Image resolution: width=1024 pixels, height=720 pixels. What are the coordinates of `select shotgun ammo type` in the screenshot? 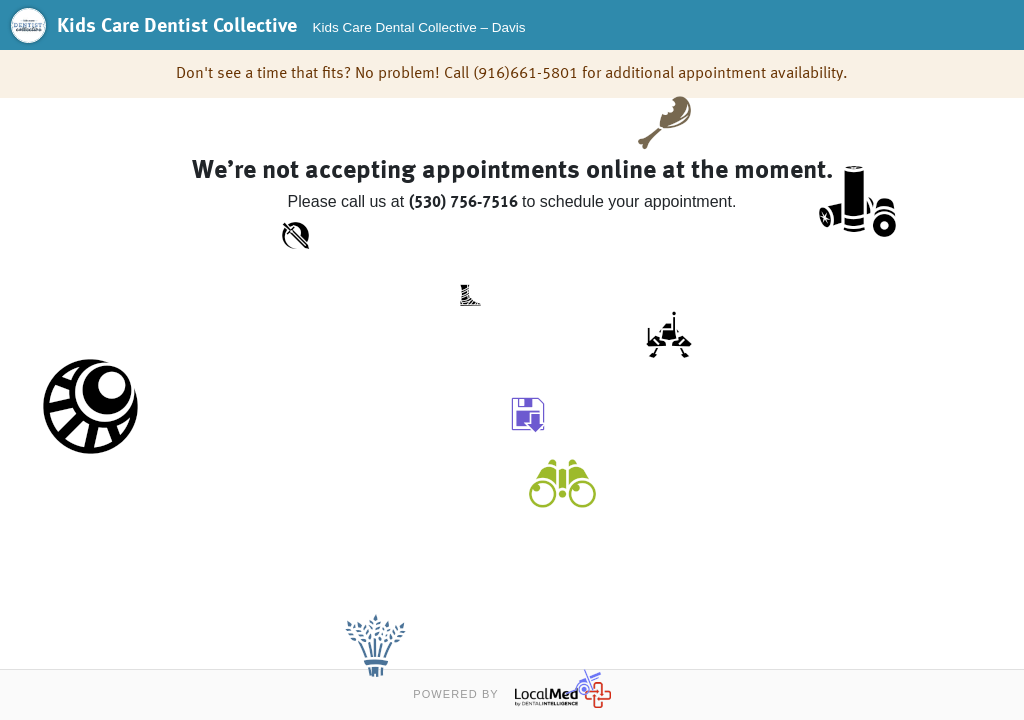 It's located at (857, 201).